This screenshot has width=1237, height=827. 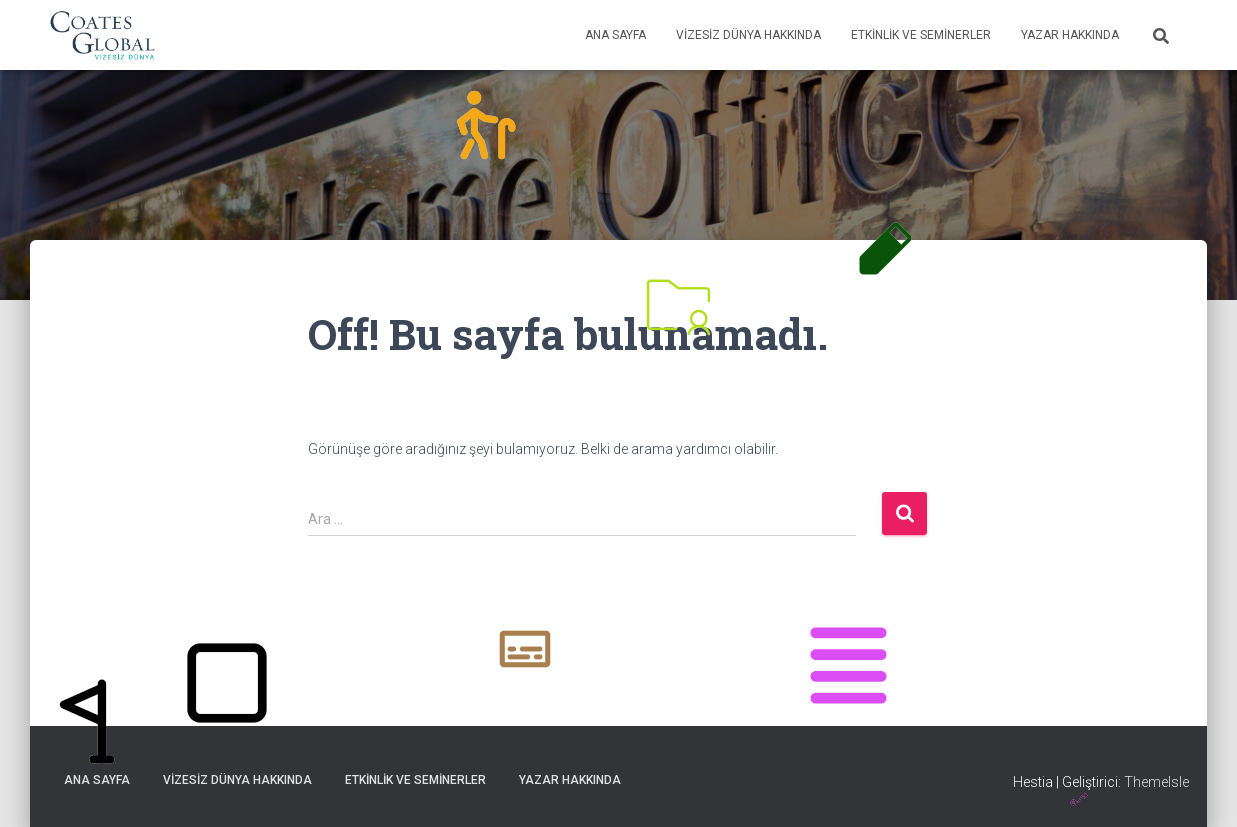 What do you see at coordinates (678, 303) in the screenshot?
I see `access user-specific files or documents` at bounding box center [678, 303].